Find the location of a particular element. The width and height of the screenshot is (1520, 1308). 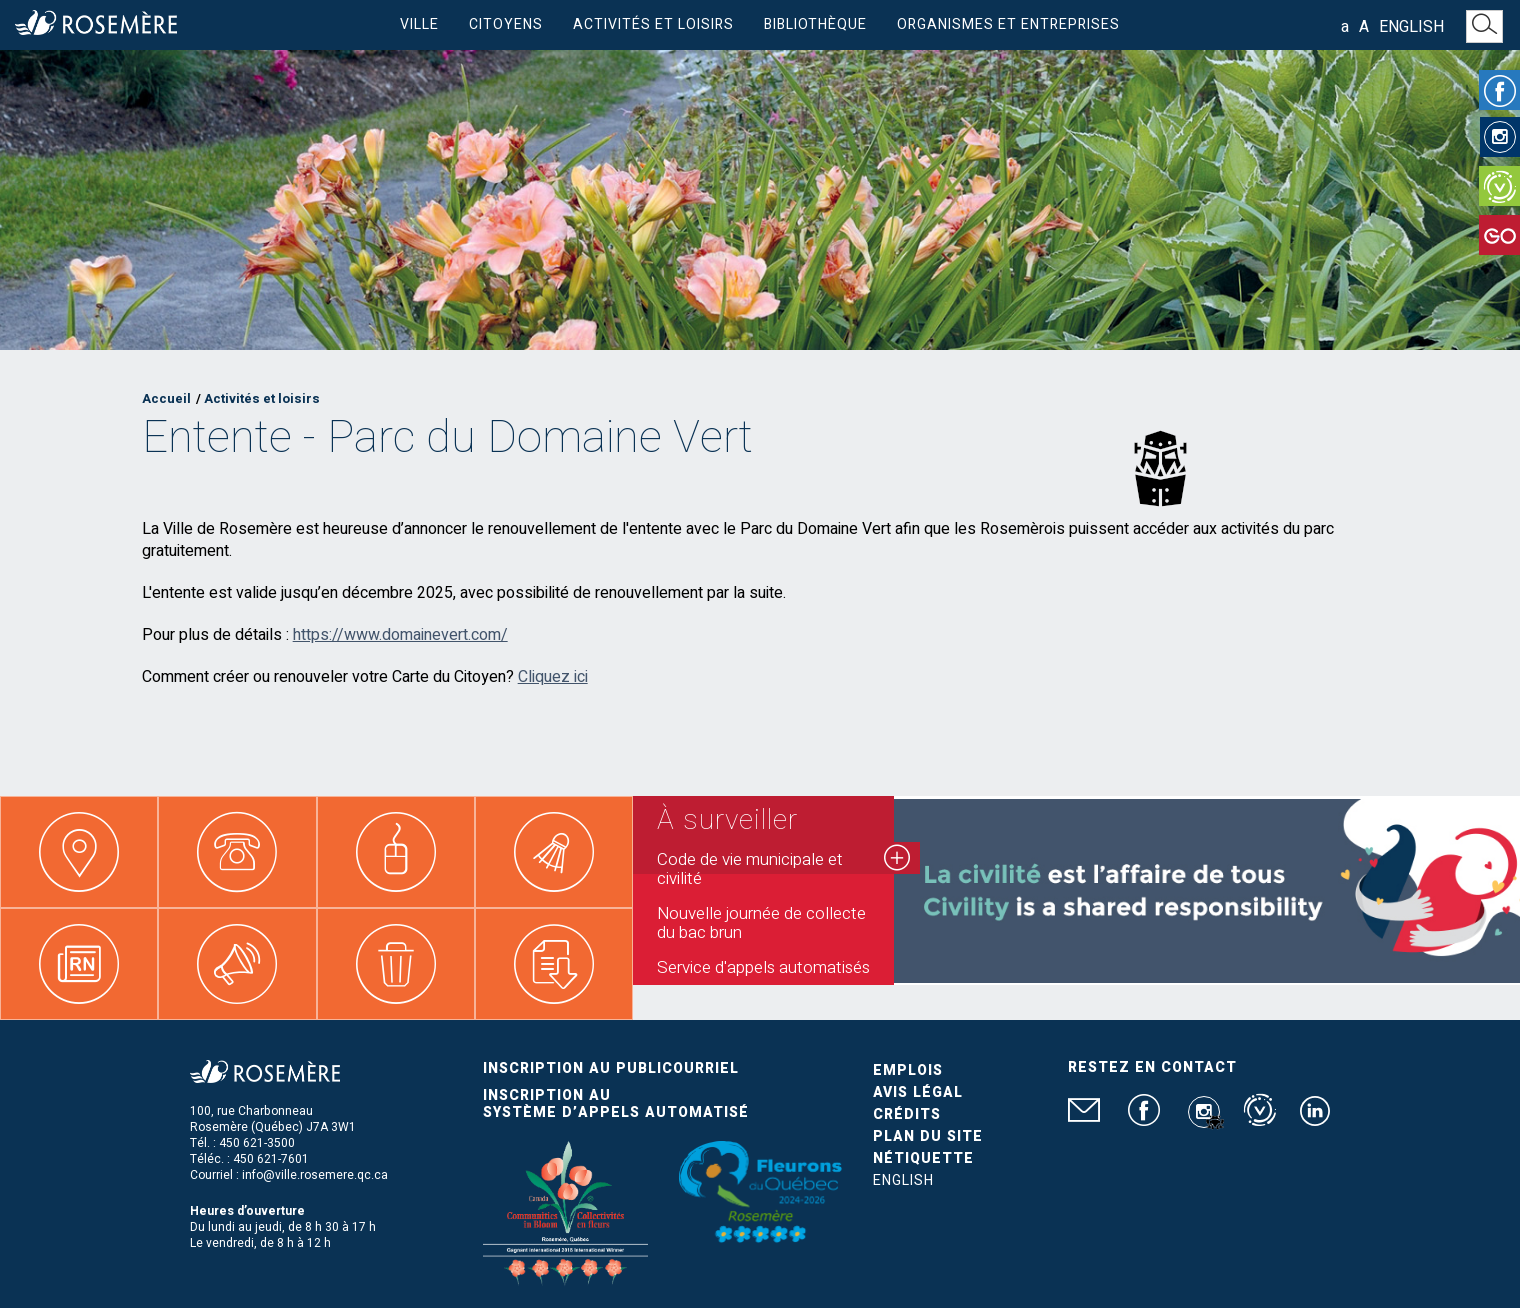

represents a frog character or creature in a game is located at coordinates (1215, 1122).